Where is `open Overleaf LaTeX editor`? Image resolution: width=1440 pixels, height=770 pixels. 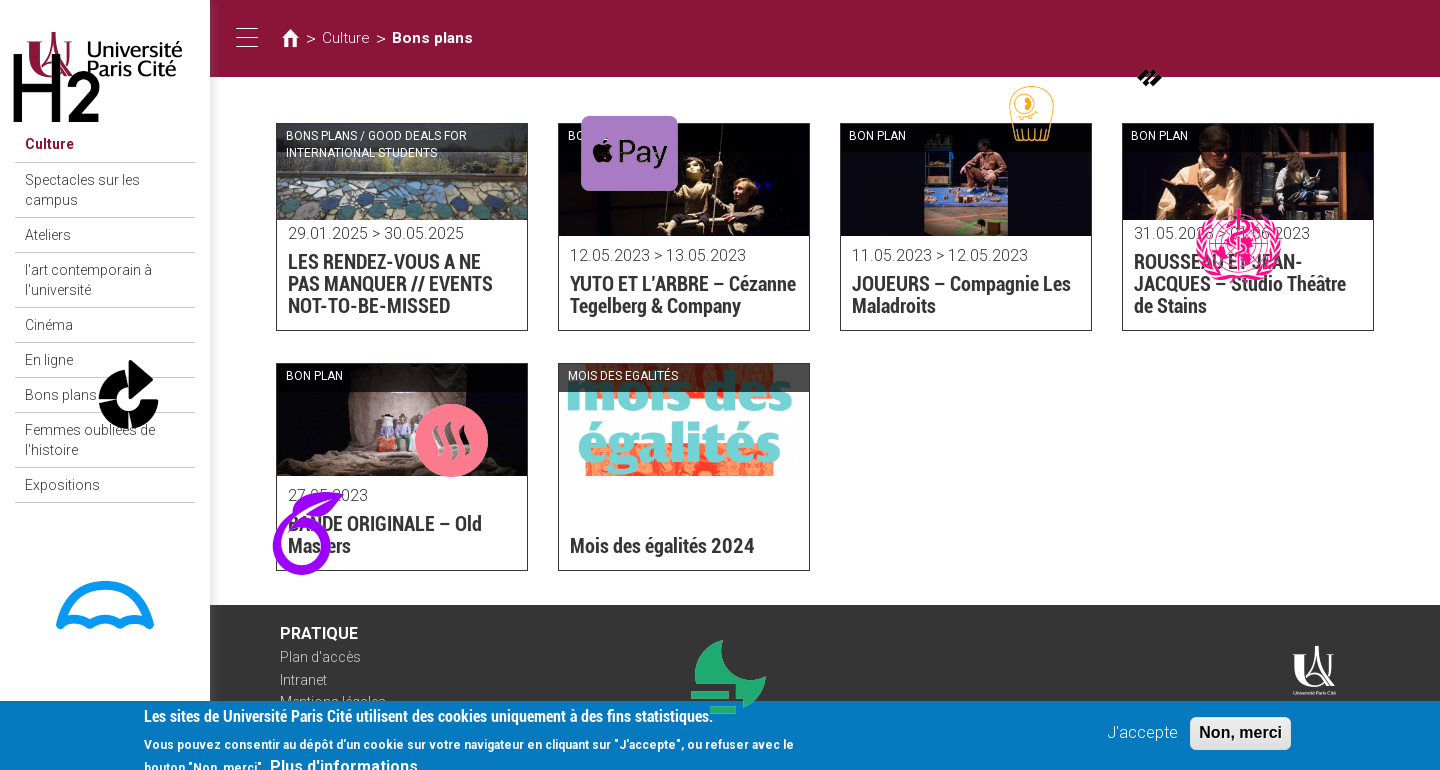 open Overleaf LaTeX editor is located at coordinates (308, 533).